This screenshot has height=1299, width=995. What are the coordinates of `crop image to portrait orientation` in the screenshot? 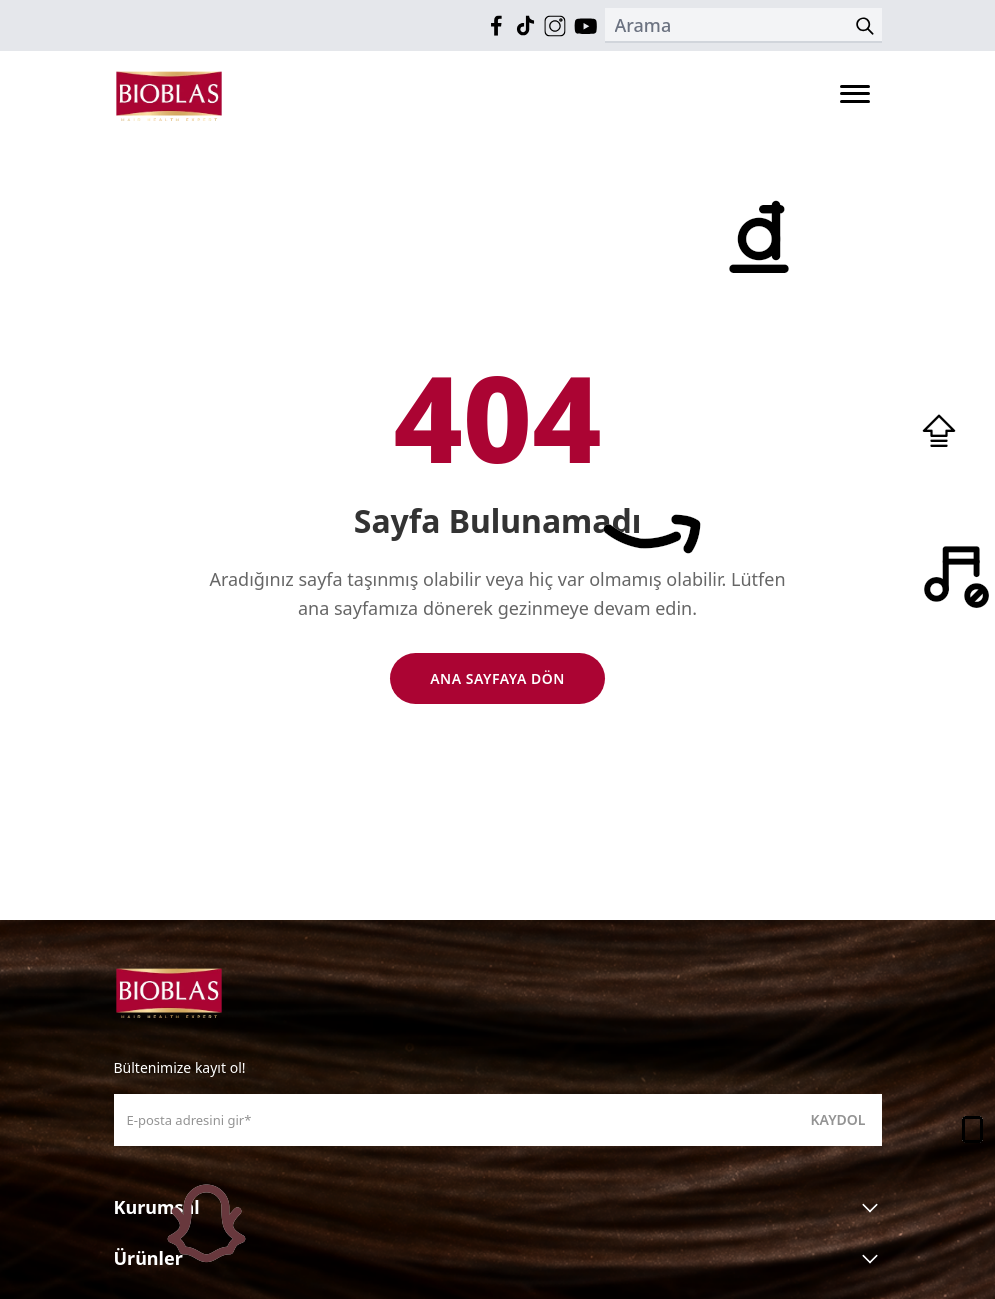 It's located at (972, 1129).